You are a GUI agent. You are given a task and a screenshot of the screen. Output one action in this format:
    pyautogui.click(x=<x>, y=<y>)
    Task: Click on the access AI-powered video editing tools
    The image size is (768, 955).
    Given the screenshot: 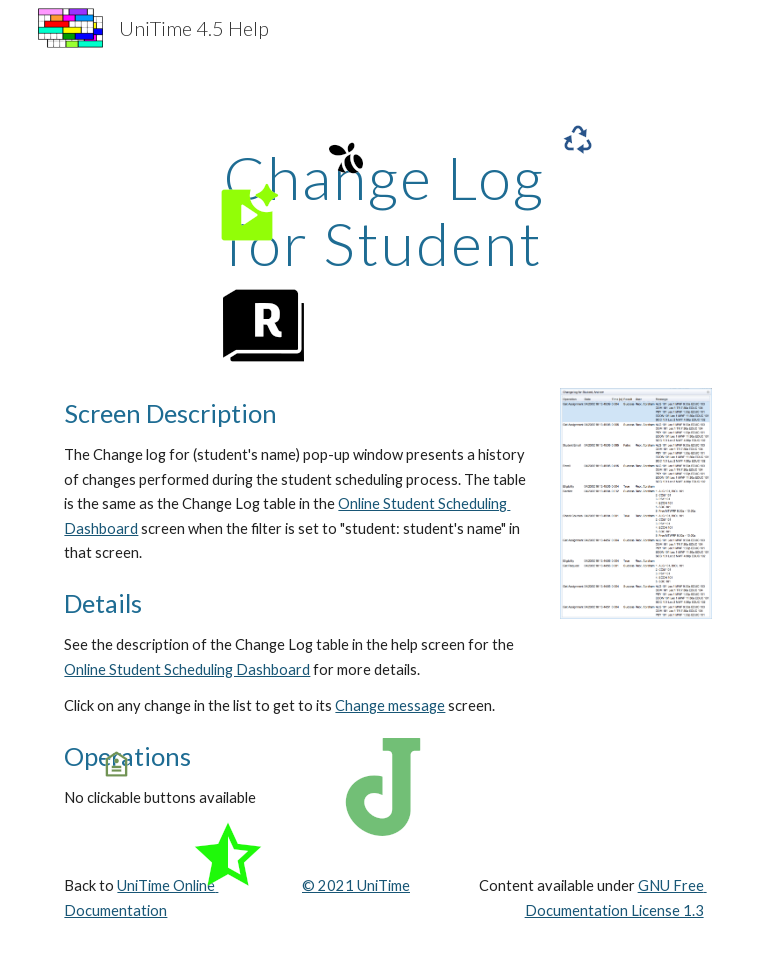 What is the action you would take?
    pyautogui.click(x=247, y=215)
    